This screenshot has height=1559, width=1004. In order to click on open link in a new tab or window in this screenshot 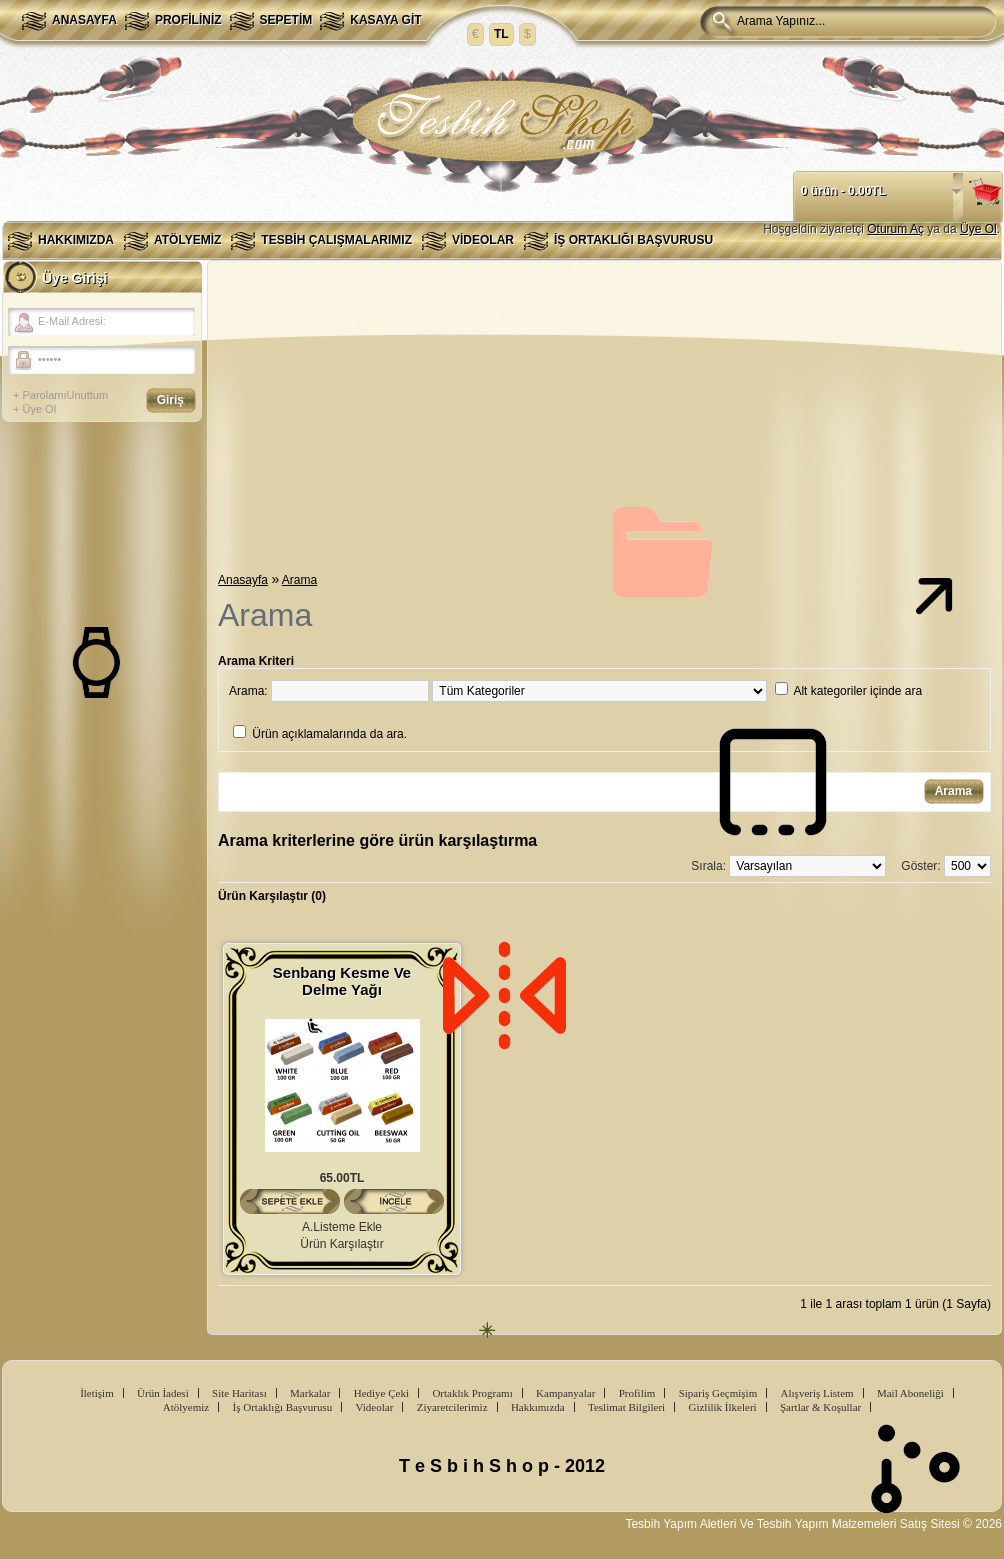, I will do `click(934, 596)`.